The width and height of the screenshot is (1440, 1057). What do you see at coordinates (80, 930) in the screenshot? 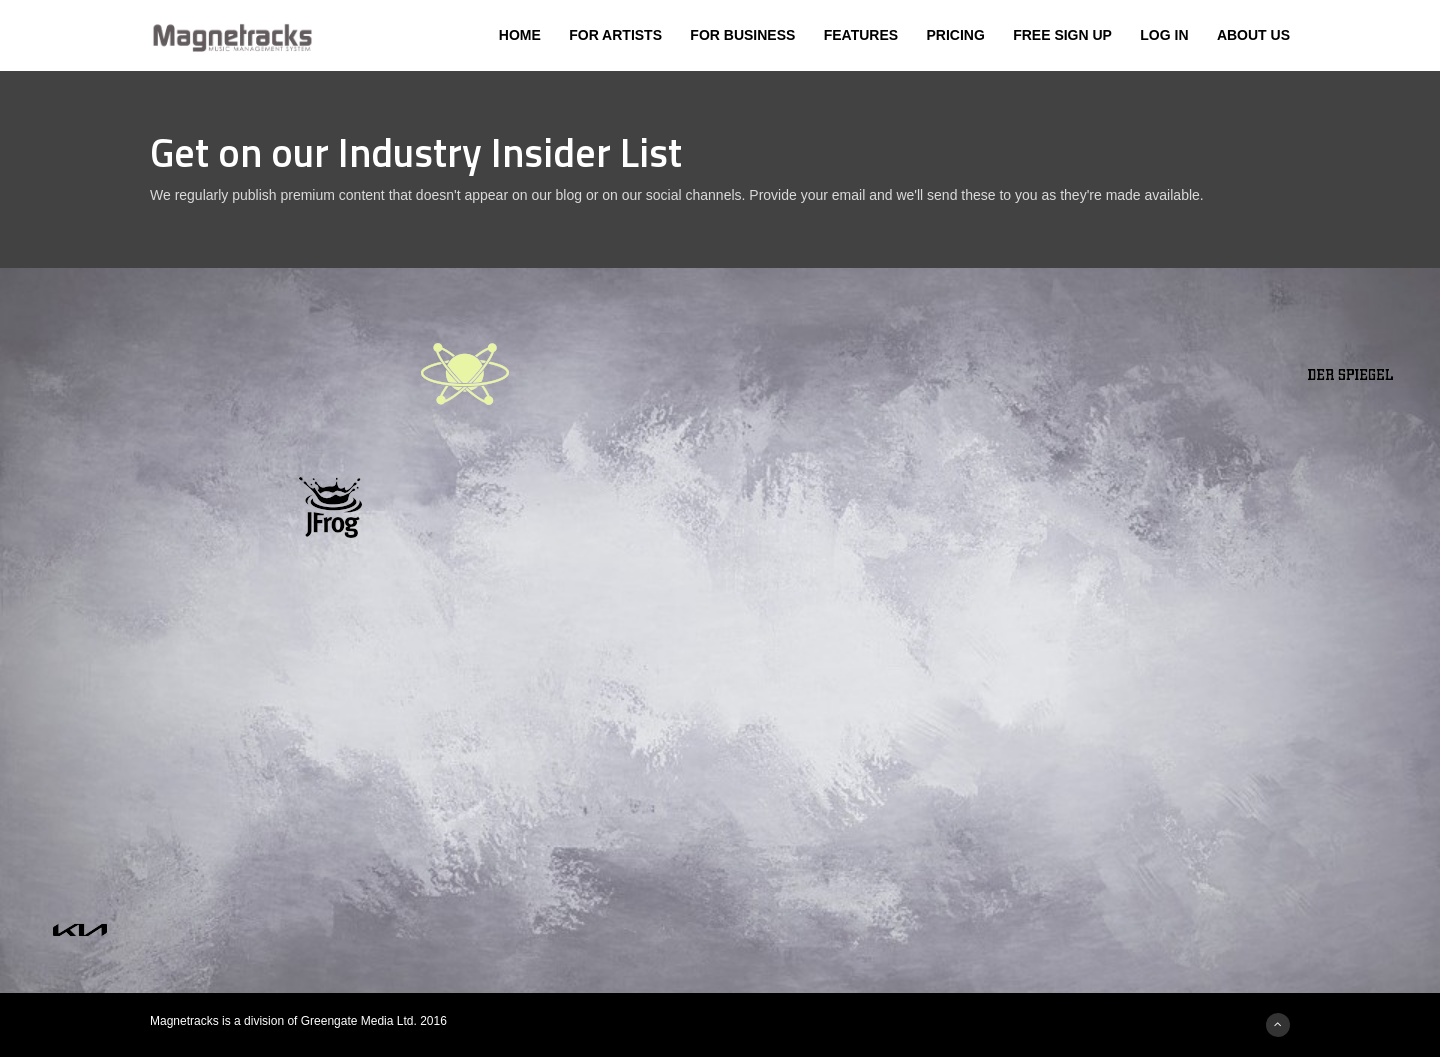
I see `Kia brand logo` at bounding box center [80, 930].